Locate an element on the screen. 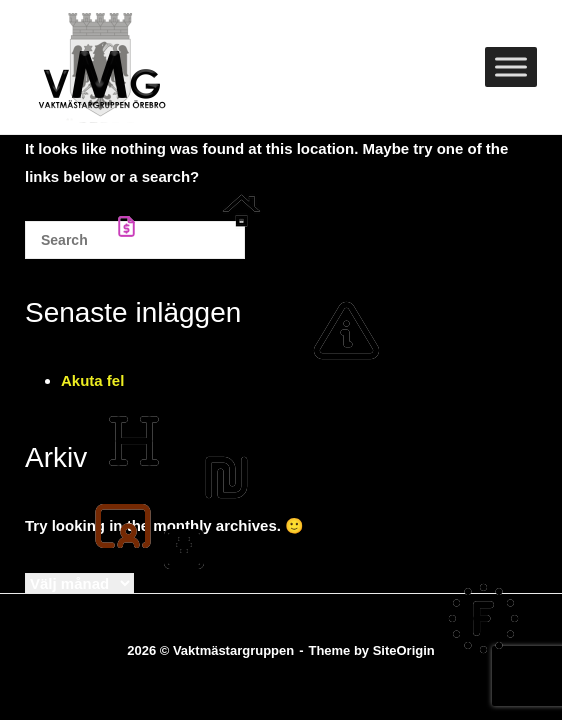  apply heading format to selected text is located at coordinates (134, 441).